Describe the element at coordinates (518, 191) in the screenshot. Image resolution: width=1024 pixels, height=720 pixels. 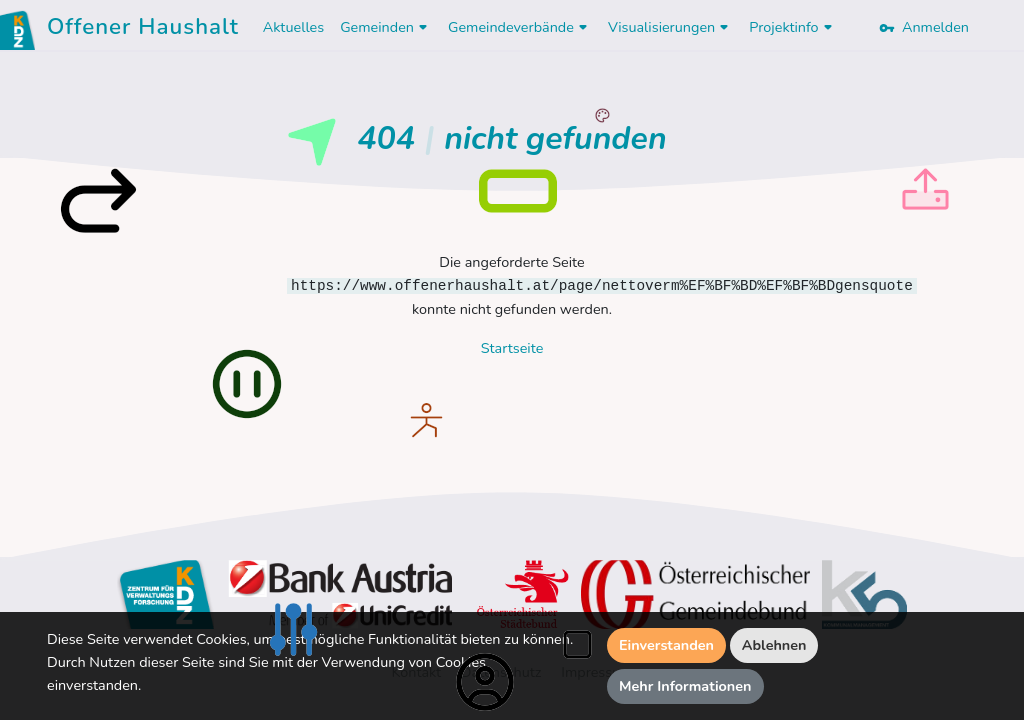
I see `insert a code variable or placeholder` at that location.